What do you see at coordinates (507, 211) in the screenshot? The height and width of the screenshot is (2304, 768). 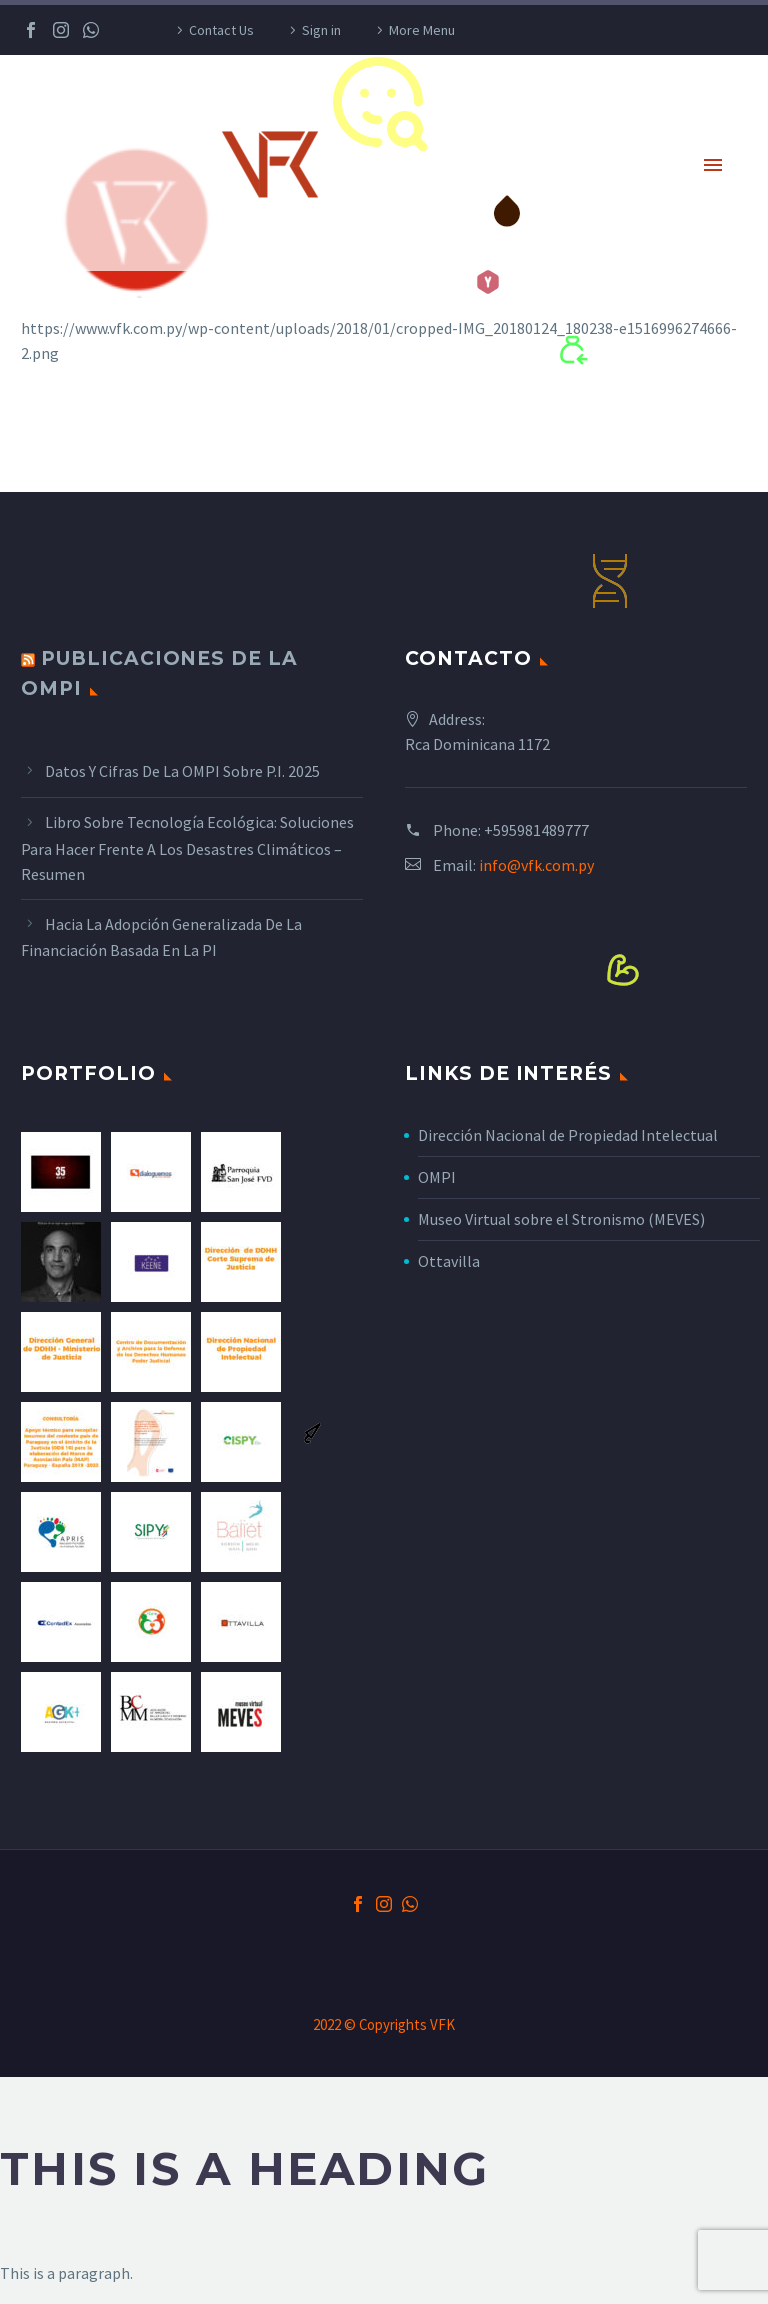 I see `adjust water or hydration settings` at bounding box center [507, 211].